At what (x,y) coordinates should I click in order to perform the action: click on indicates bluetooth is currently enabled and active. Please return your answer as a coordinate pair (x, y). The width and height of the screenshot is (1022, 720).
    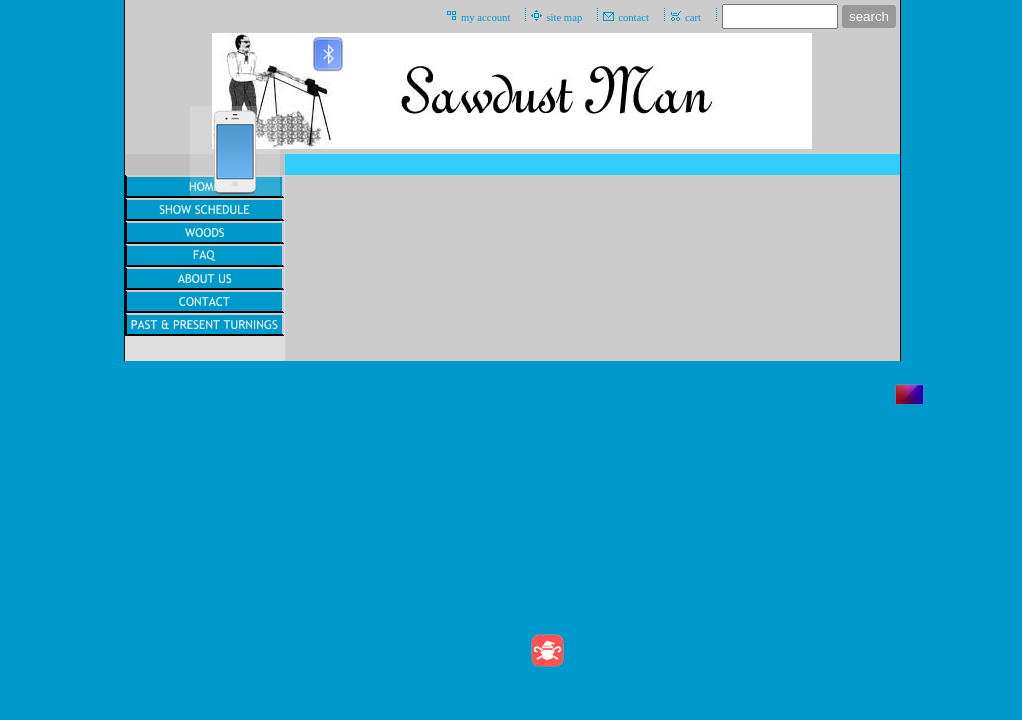
    Looking at the image, I should click on (328, 54).